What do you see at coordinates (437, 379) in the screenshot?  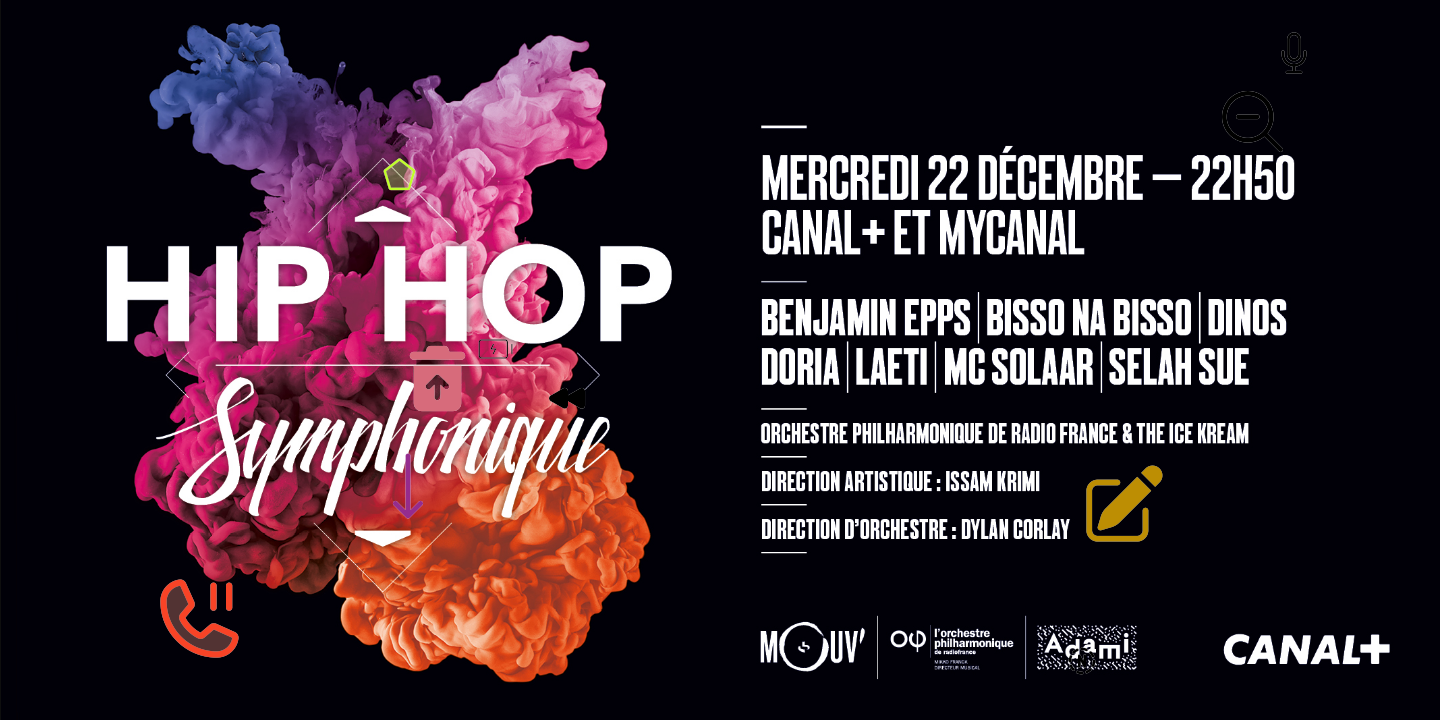 I see `restore item from trash` at bounding box center [437, 379].